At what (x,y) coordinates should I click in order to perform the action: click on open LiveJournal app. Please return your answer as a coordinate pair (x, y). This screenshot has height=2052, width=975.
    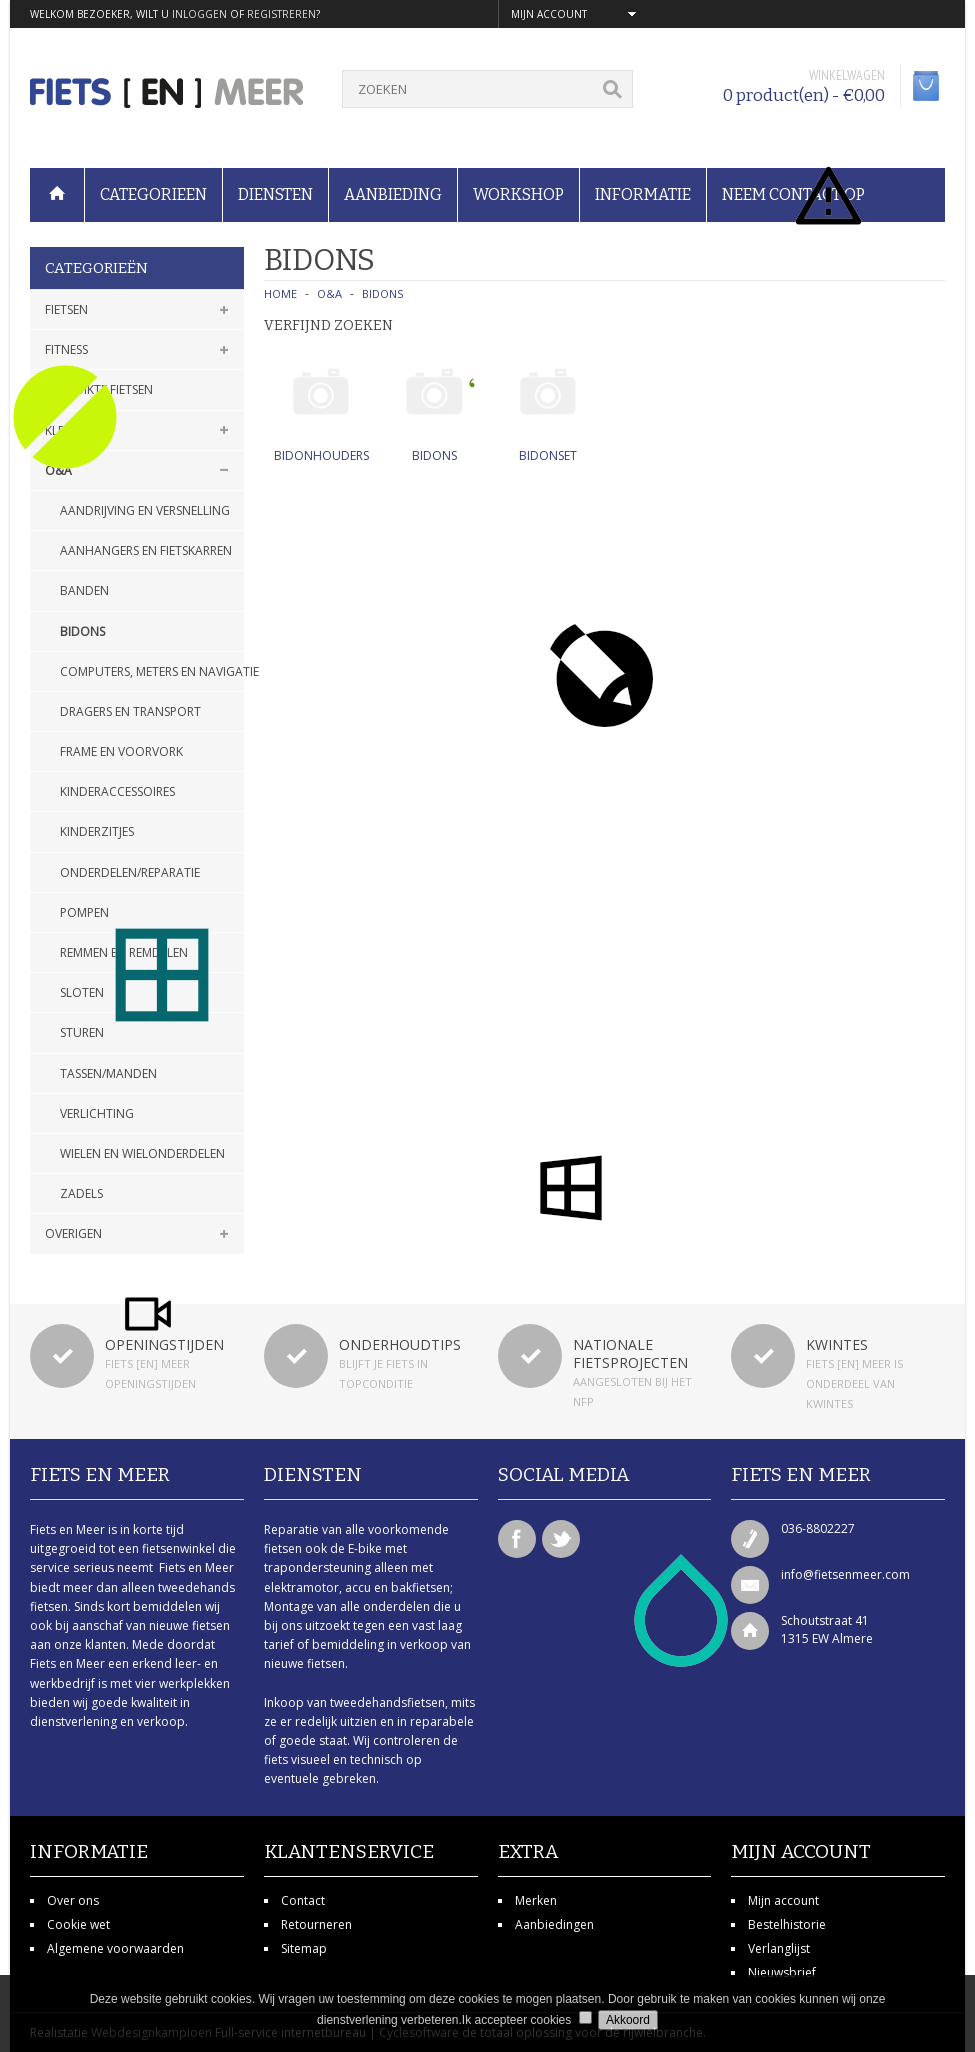
    Looking at the image, I should click on (601, 675).